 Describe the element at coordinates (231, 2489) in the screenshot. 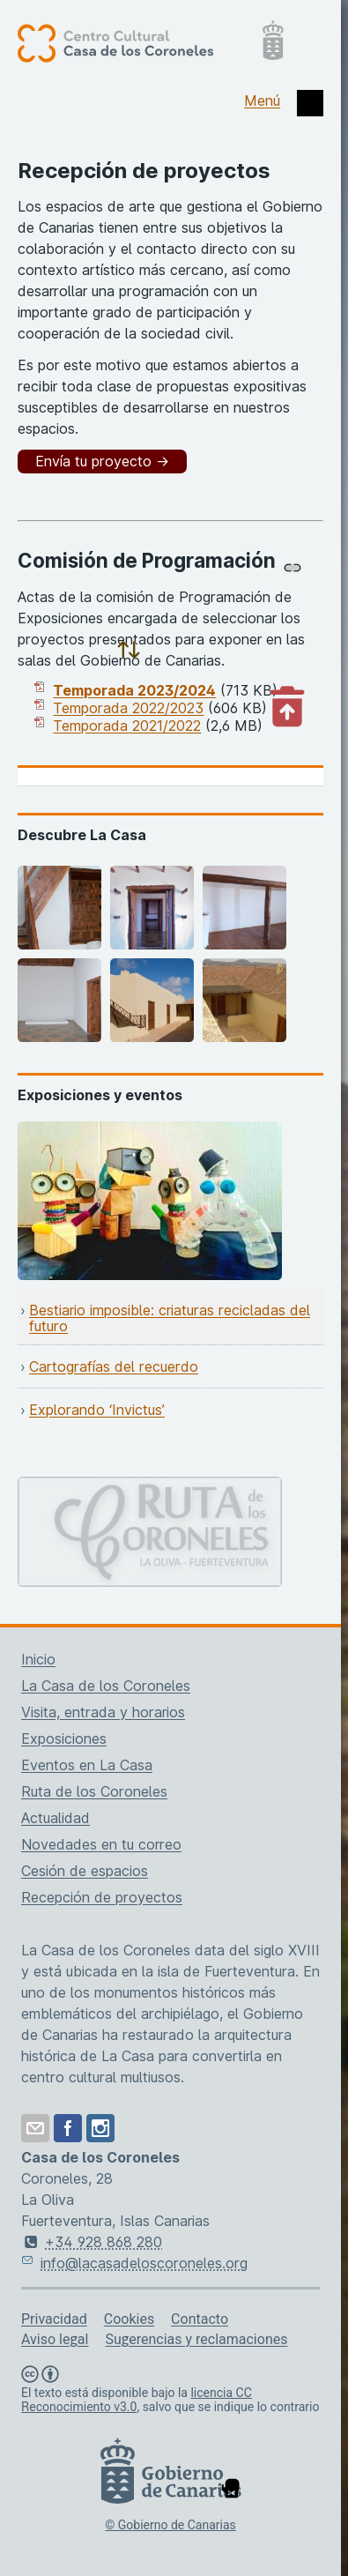

I see `access boxing or combat sports content` at that location.